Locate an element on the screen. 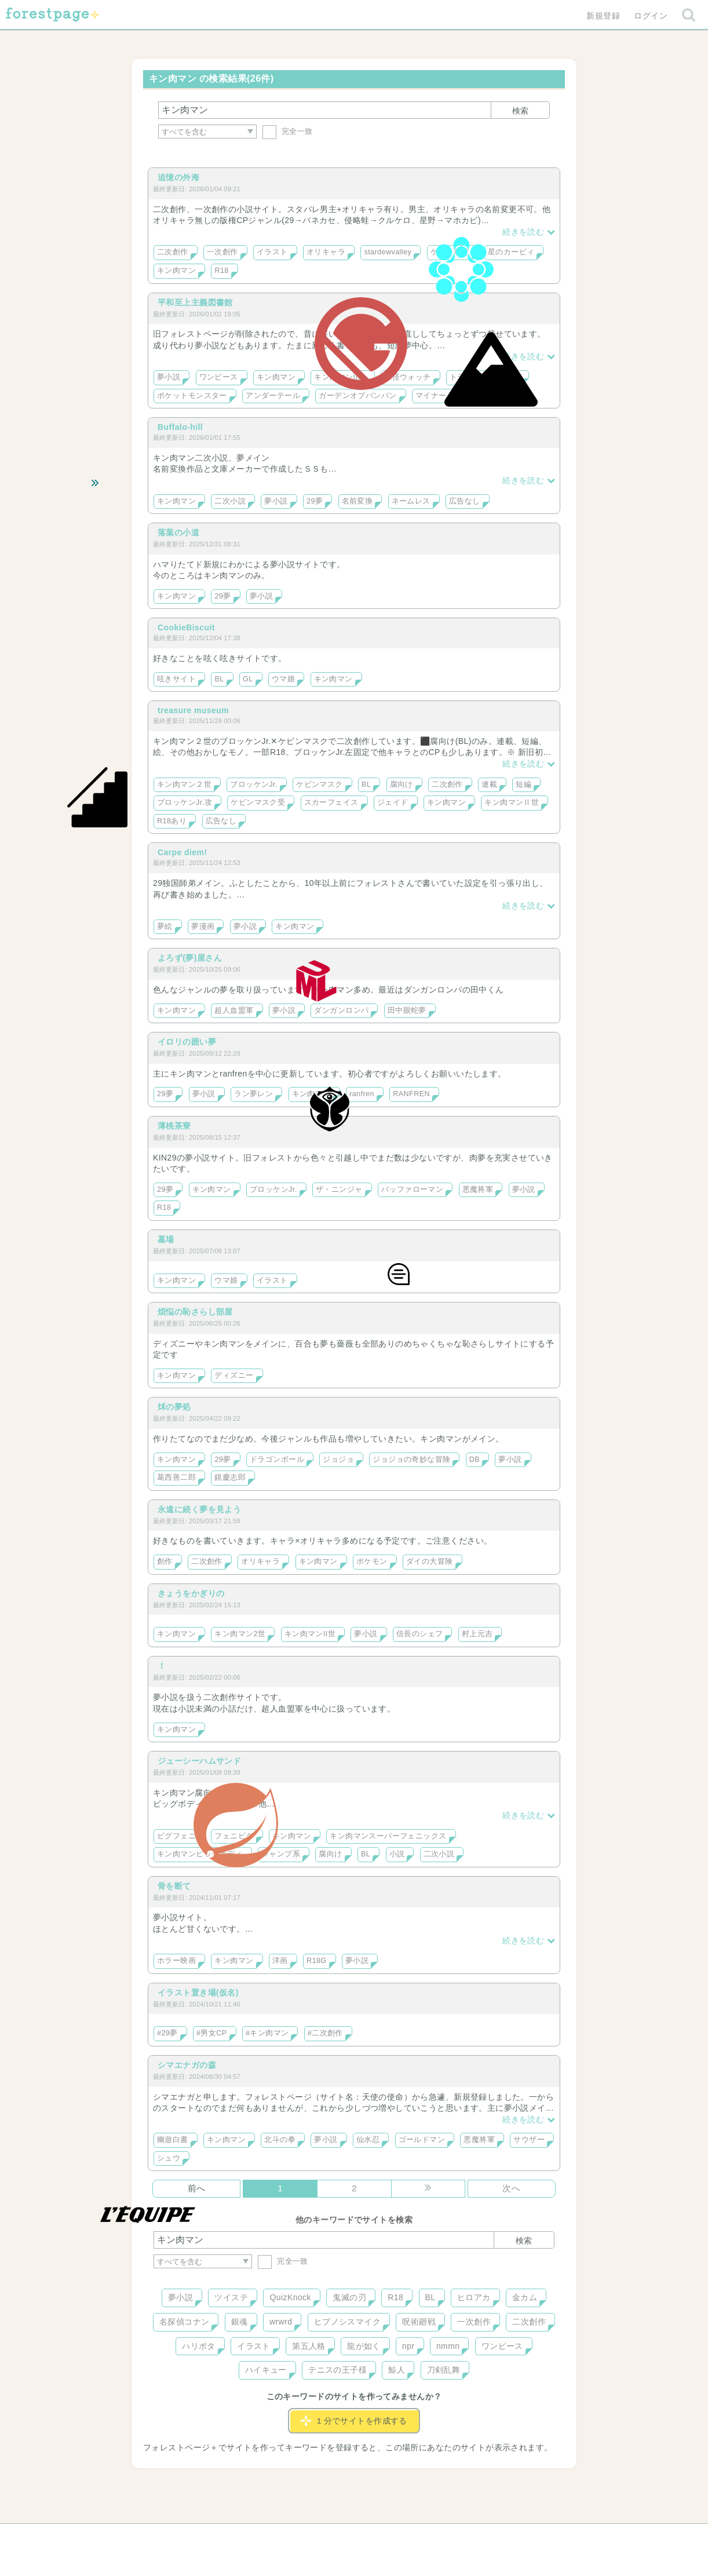  open source framework (OSF) logo is located at coordinates (461, 269).